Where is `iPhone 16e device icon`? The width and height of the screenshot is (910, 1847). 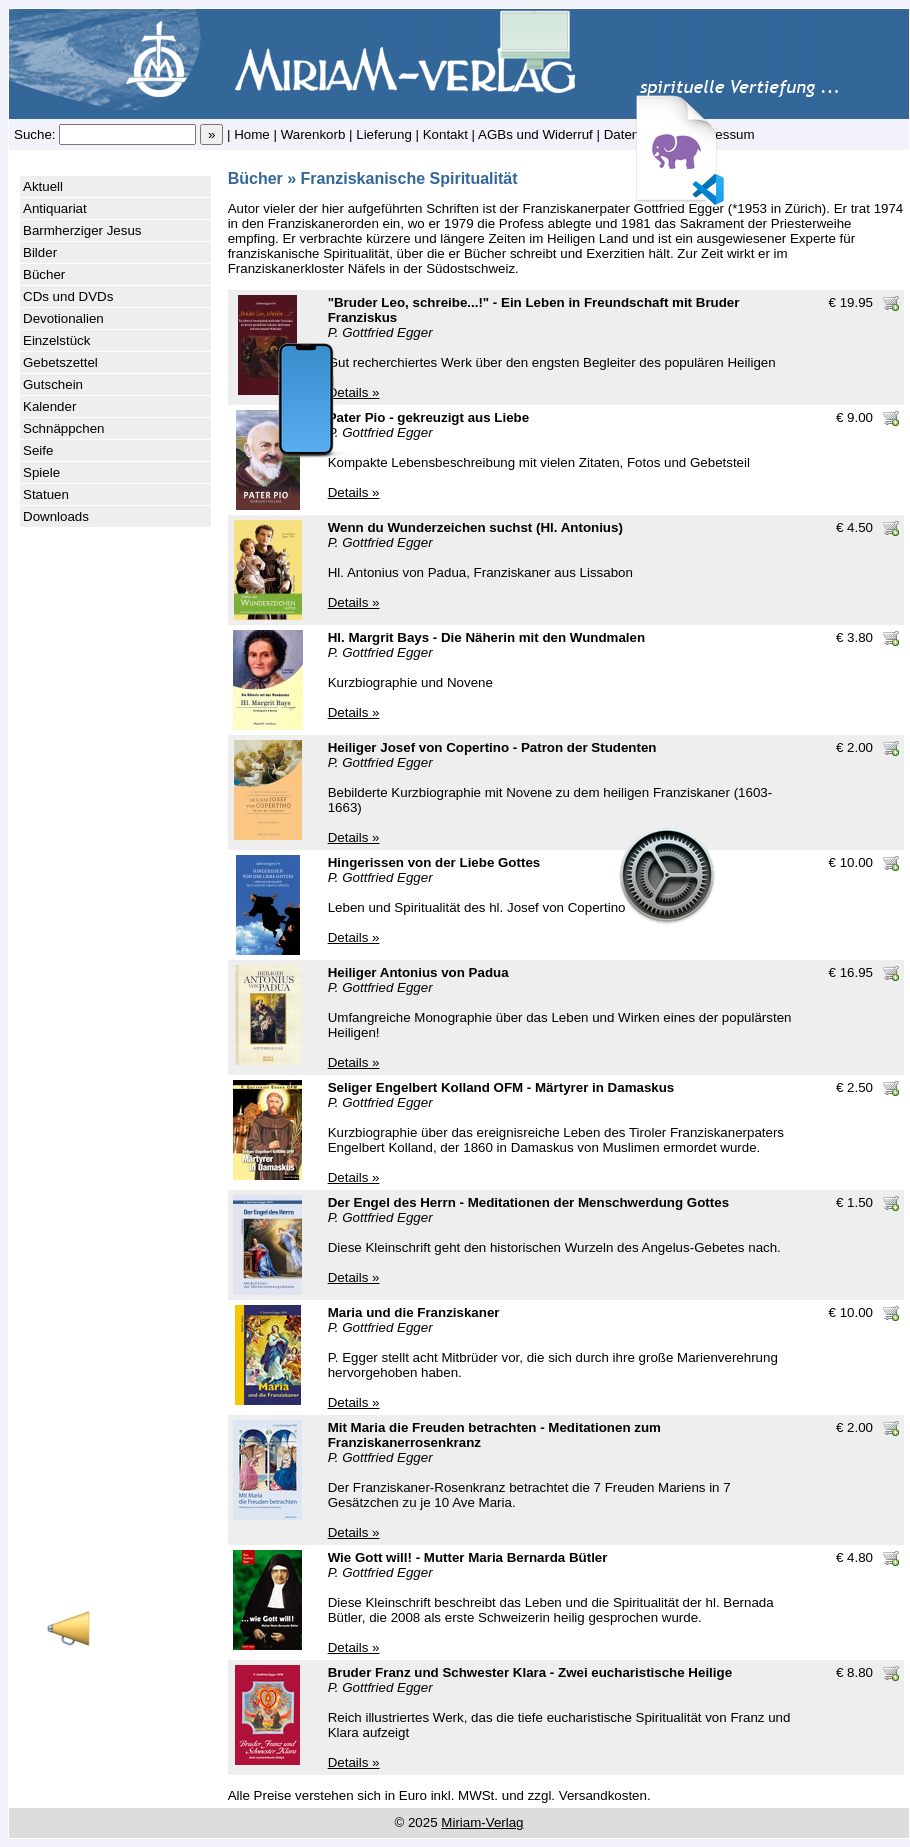 iPhone 16e device icon is located at coordinates (306, 401).